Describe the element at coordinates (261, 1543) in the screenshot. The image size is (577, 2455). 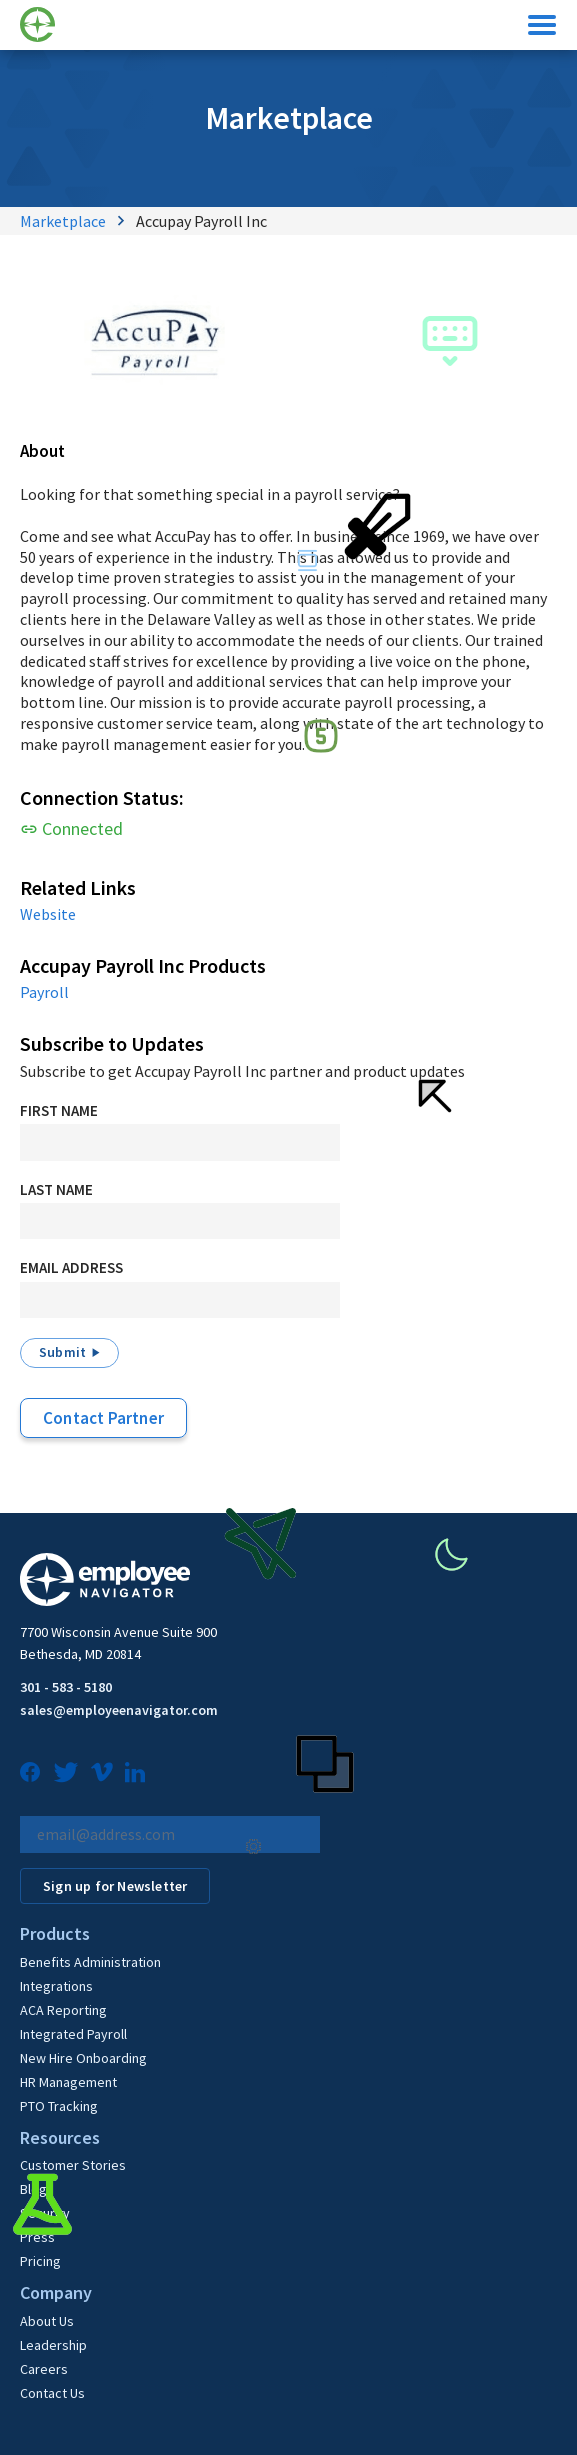
I see `location services disabled` at that location.